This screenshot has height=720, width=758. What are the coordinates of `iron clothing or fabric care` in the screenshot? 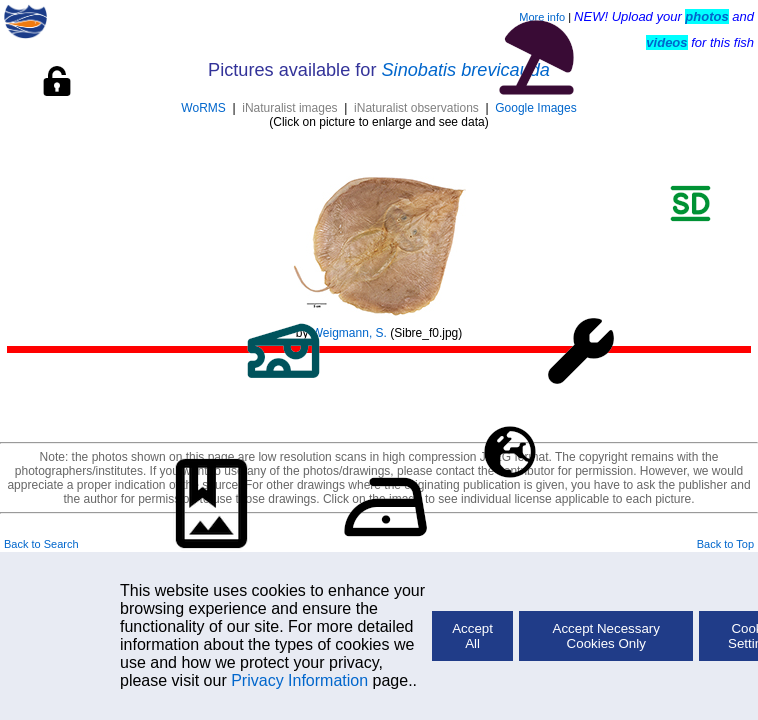 It's located at (386, 507).